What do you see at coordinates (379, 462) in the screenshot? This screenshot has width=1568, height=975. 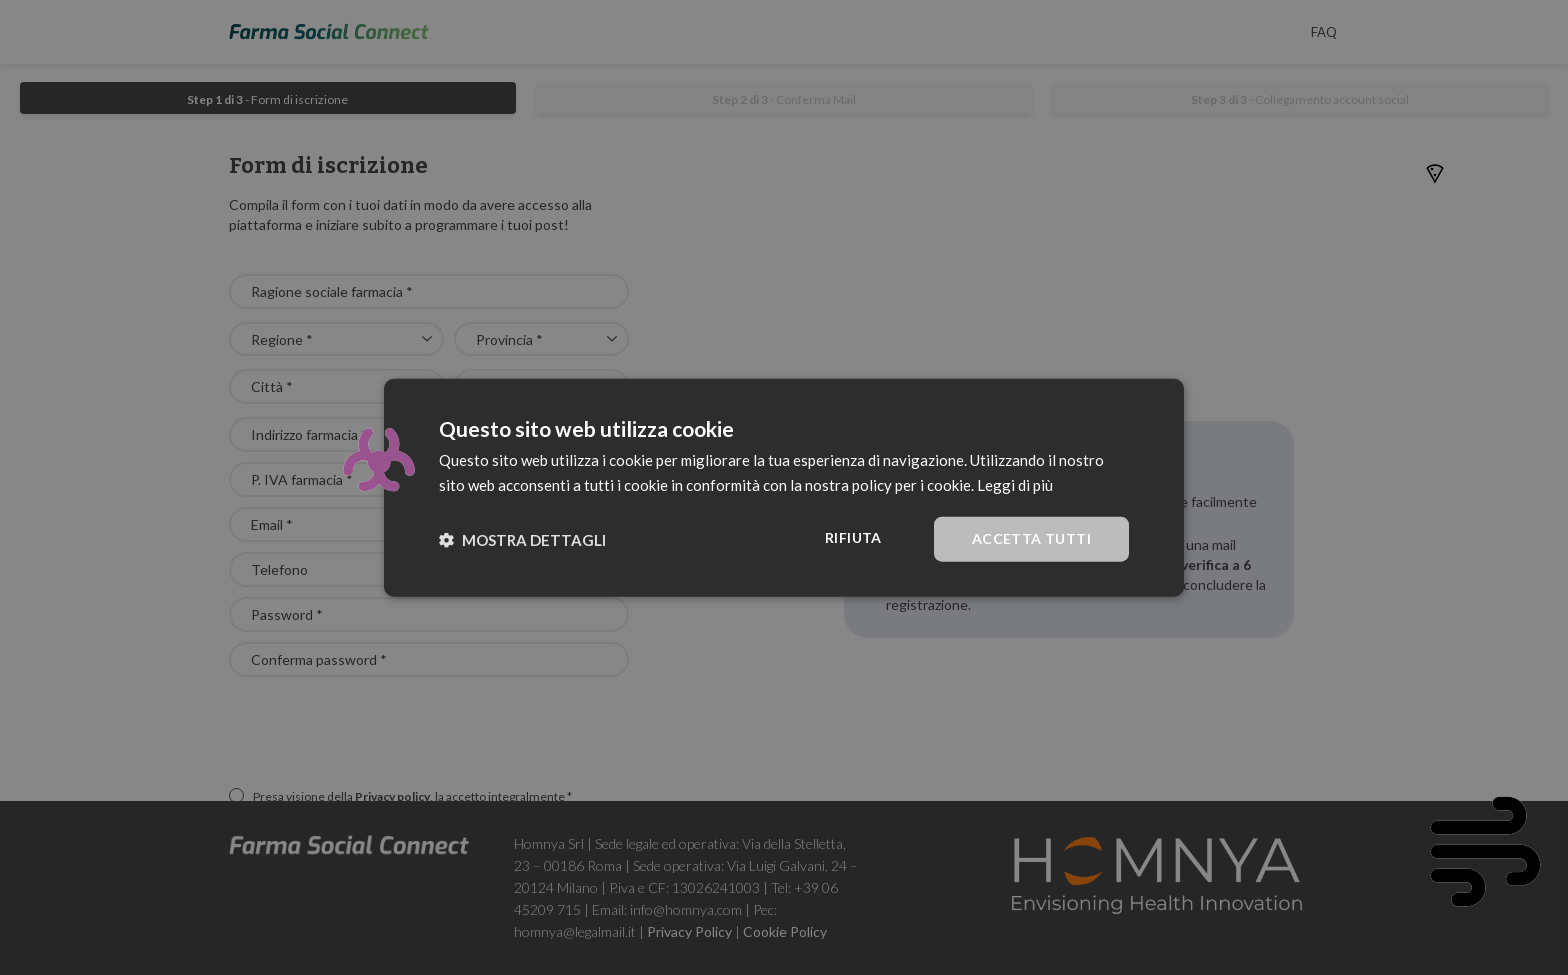 I see `indicates hazardous or biohazardous material warning` at bounding box center [379, 462].